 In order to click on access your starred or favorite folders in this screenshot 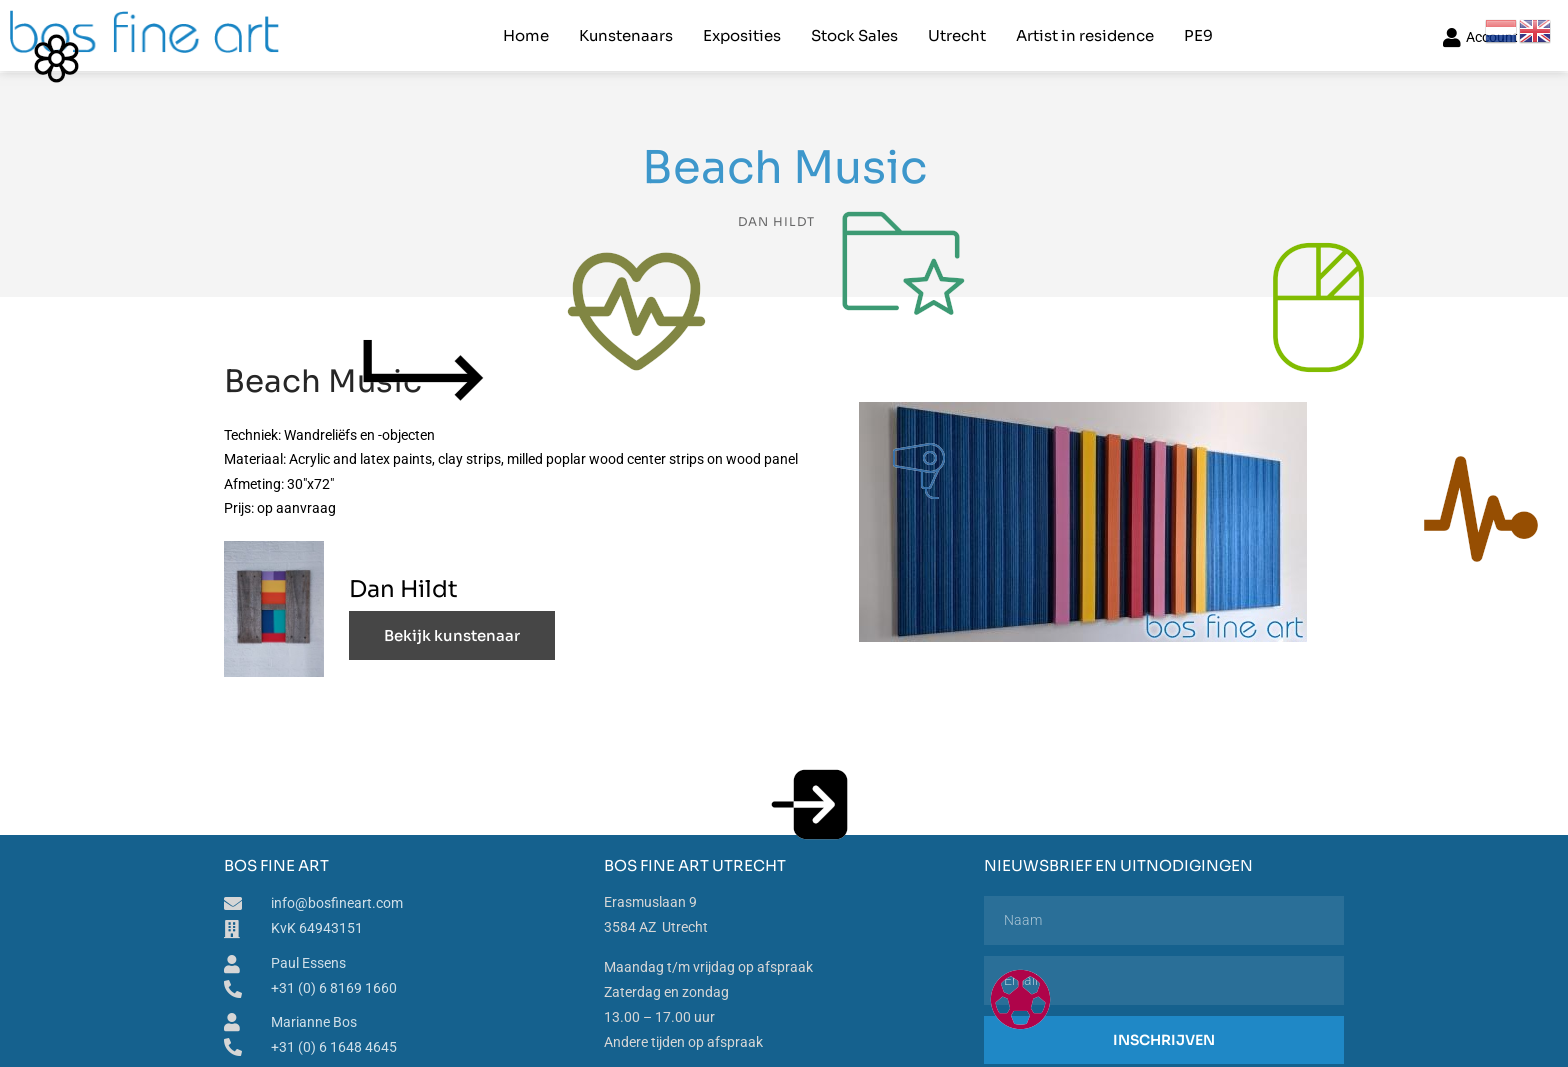, I will do `click(901, 261)`.